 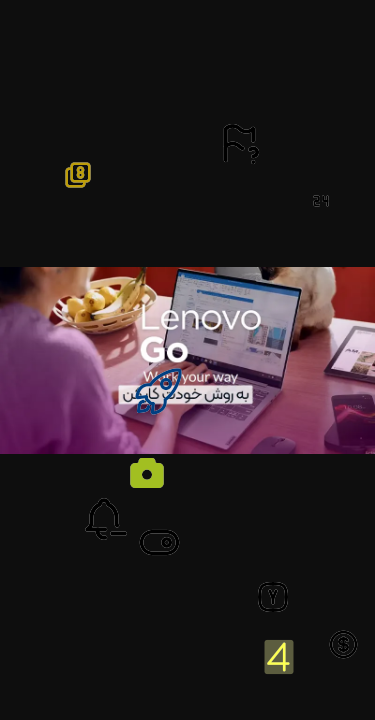 I want to click on toggle switch in the on position, so click(x=159, y=542).